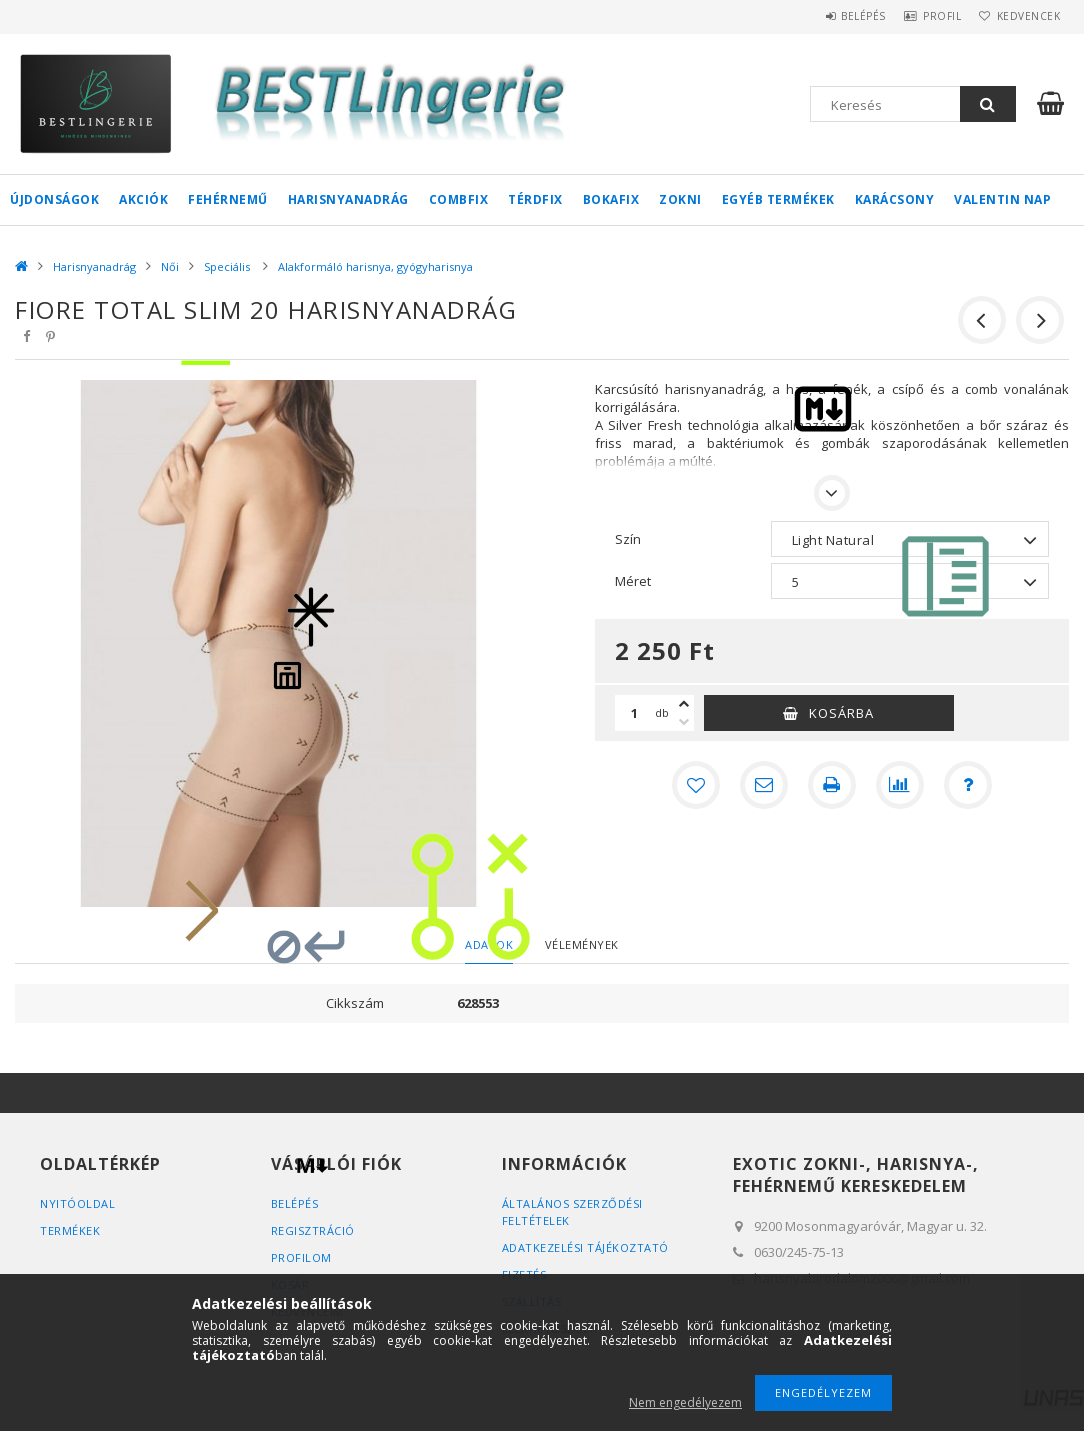 This screenshot has width=1084, height=1431. What do you see at coordinates (287, 675) in the screenshot?
I see `indicates elevator access or location` at bounding box center [287, 675].